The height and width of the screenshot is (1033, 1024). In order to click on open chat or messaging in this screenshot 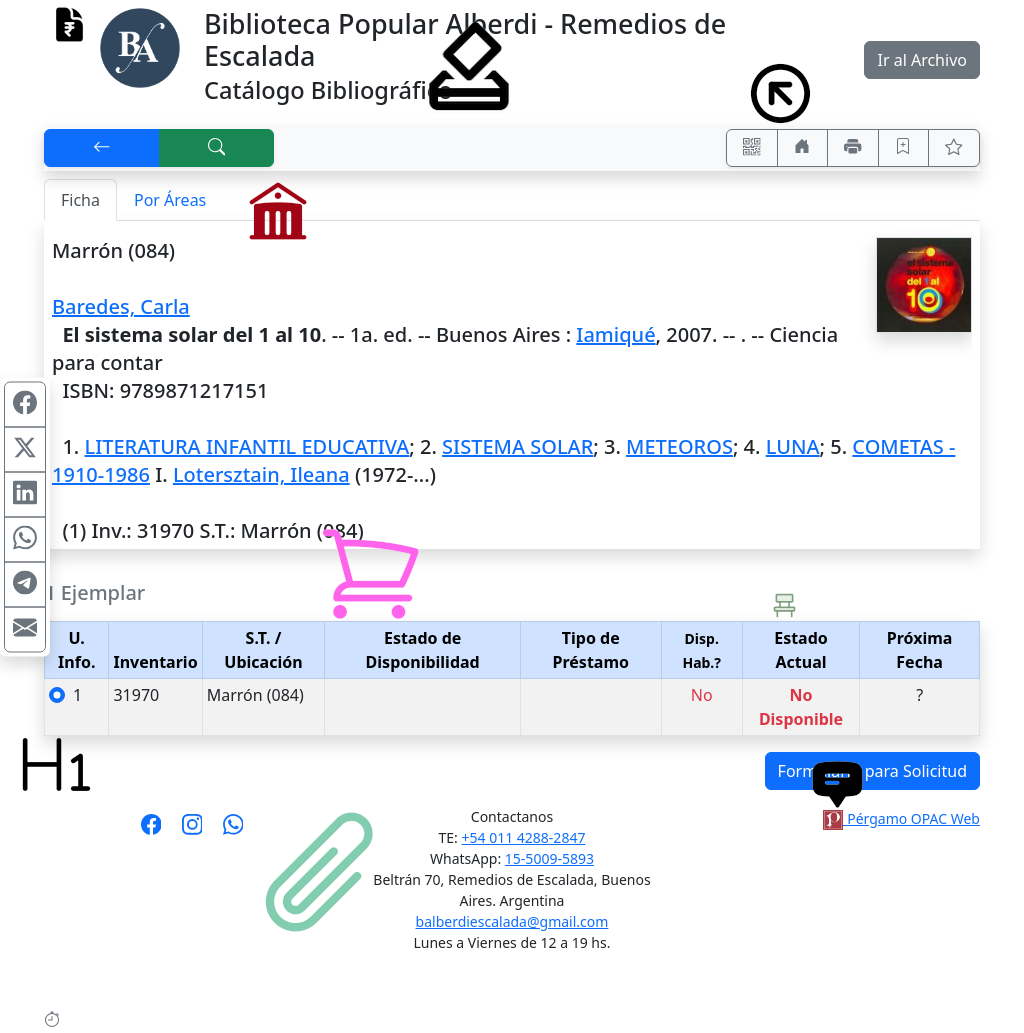, I will do `click(837, 784)`.